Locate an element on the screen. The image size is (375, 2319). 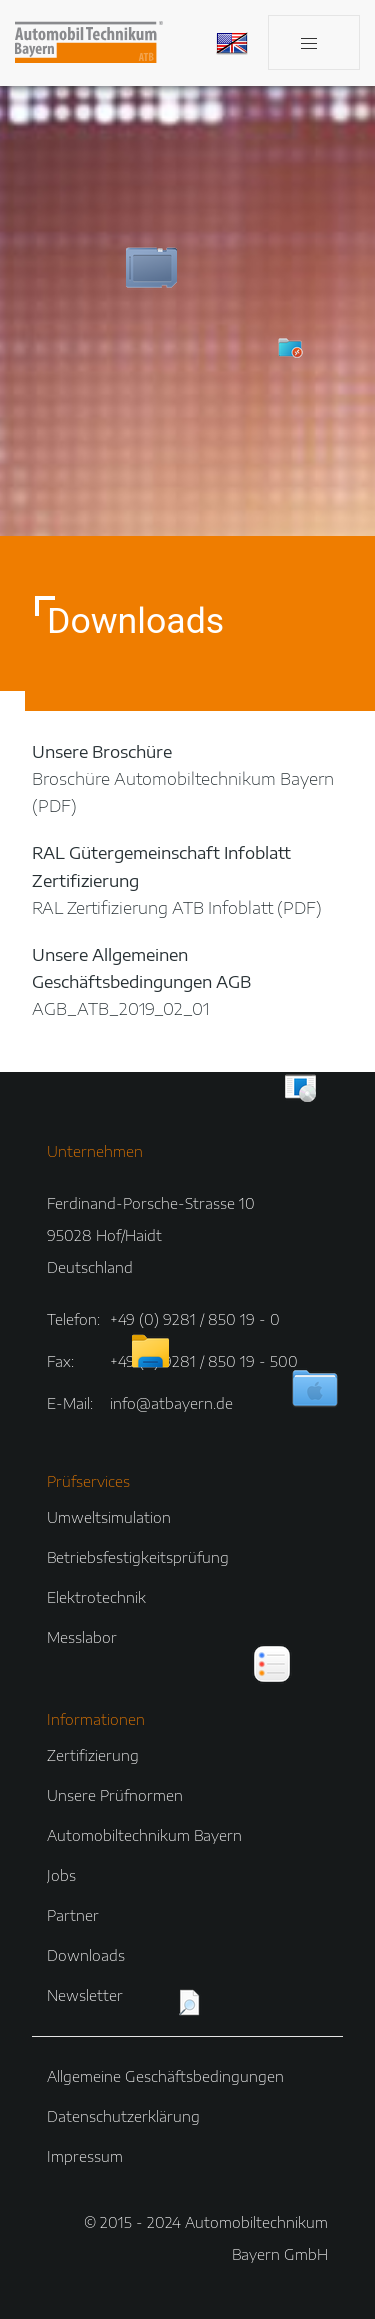
open program installation disc is located at coordinates (300, 1086).